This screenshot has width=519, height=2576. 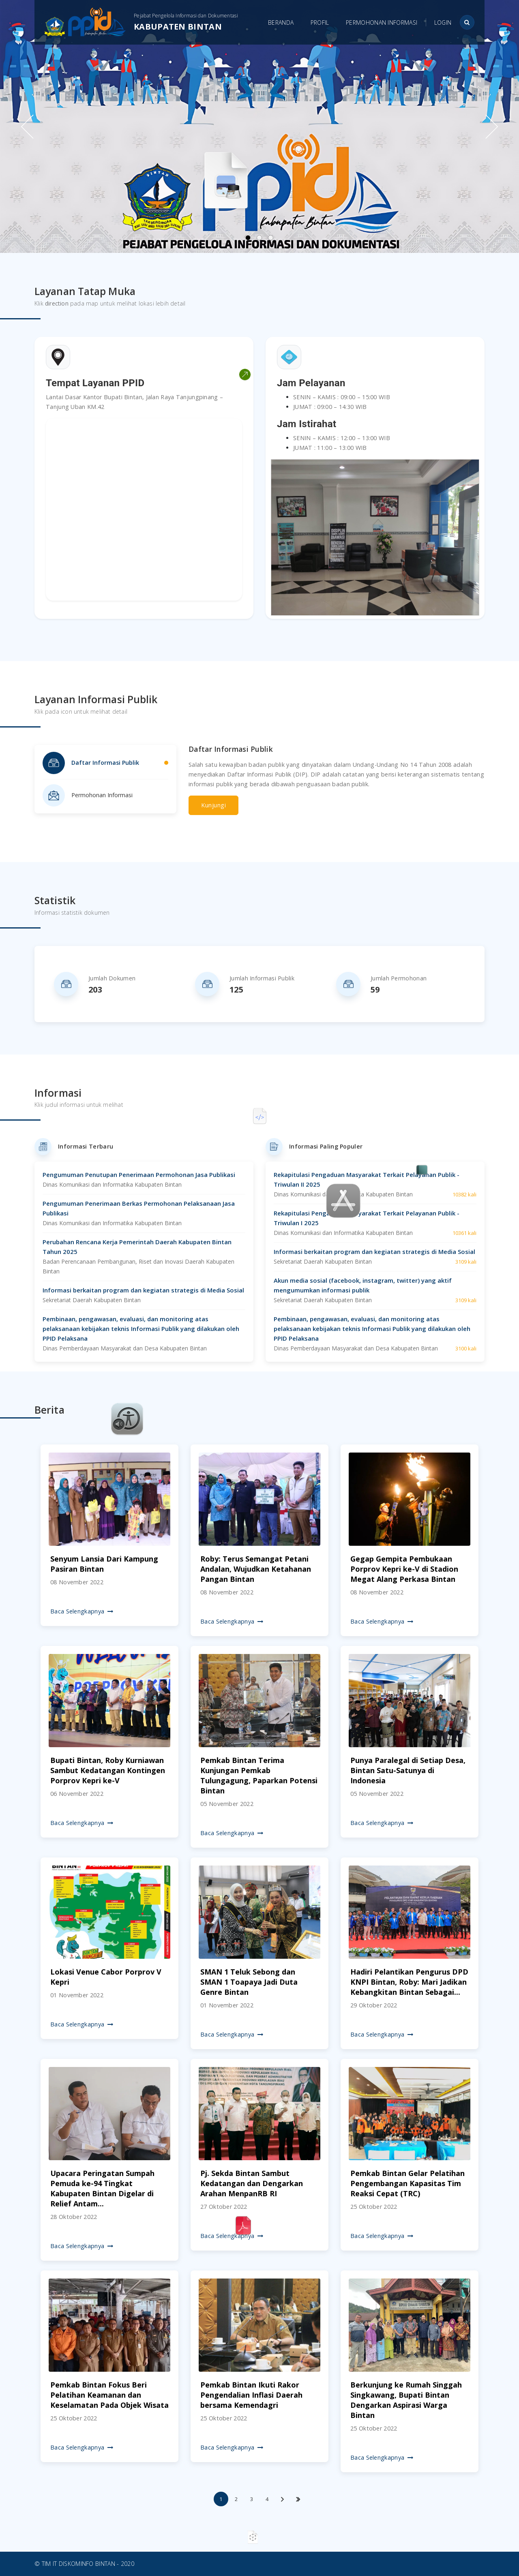 What do you see at coordinates (260, 1116) in the screenshot?
I see `an HTML or web page file` at bounding box center [260, 1116].